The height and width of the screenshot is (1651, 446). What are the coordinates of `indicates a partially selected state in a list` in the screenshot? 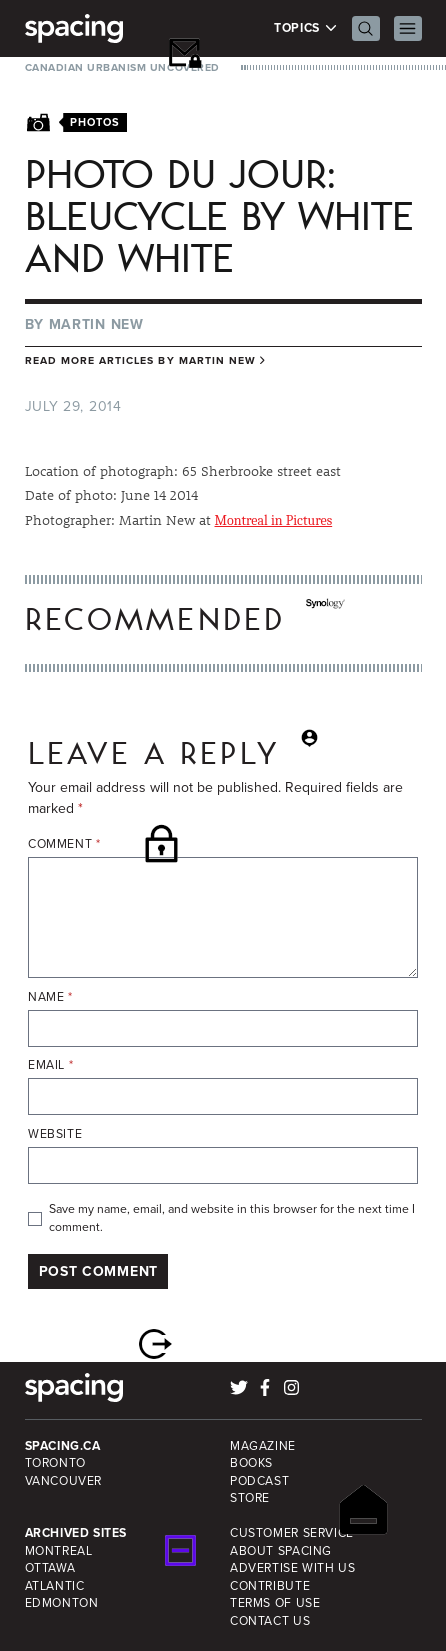 It's located at (180, 1550).